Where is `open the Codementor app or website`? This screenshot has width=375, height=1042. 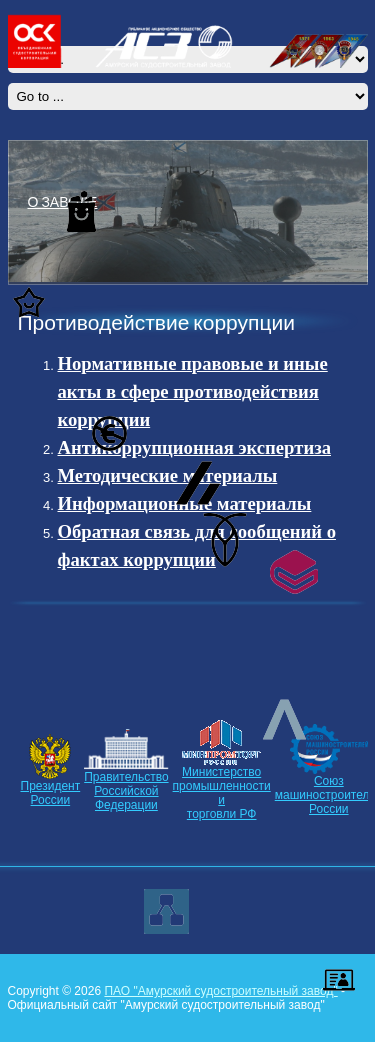 open the Codementor app or website is located at coordinates (339, 980).